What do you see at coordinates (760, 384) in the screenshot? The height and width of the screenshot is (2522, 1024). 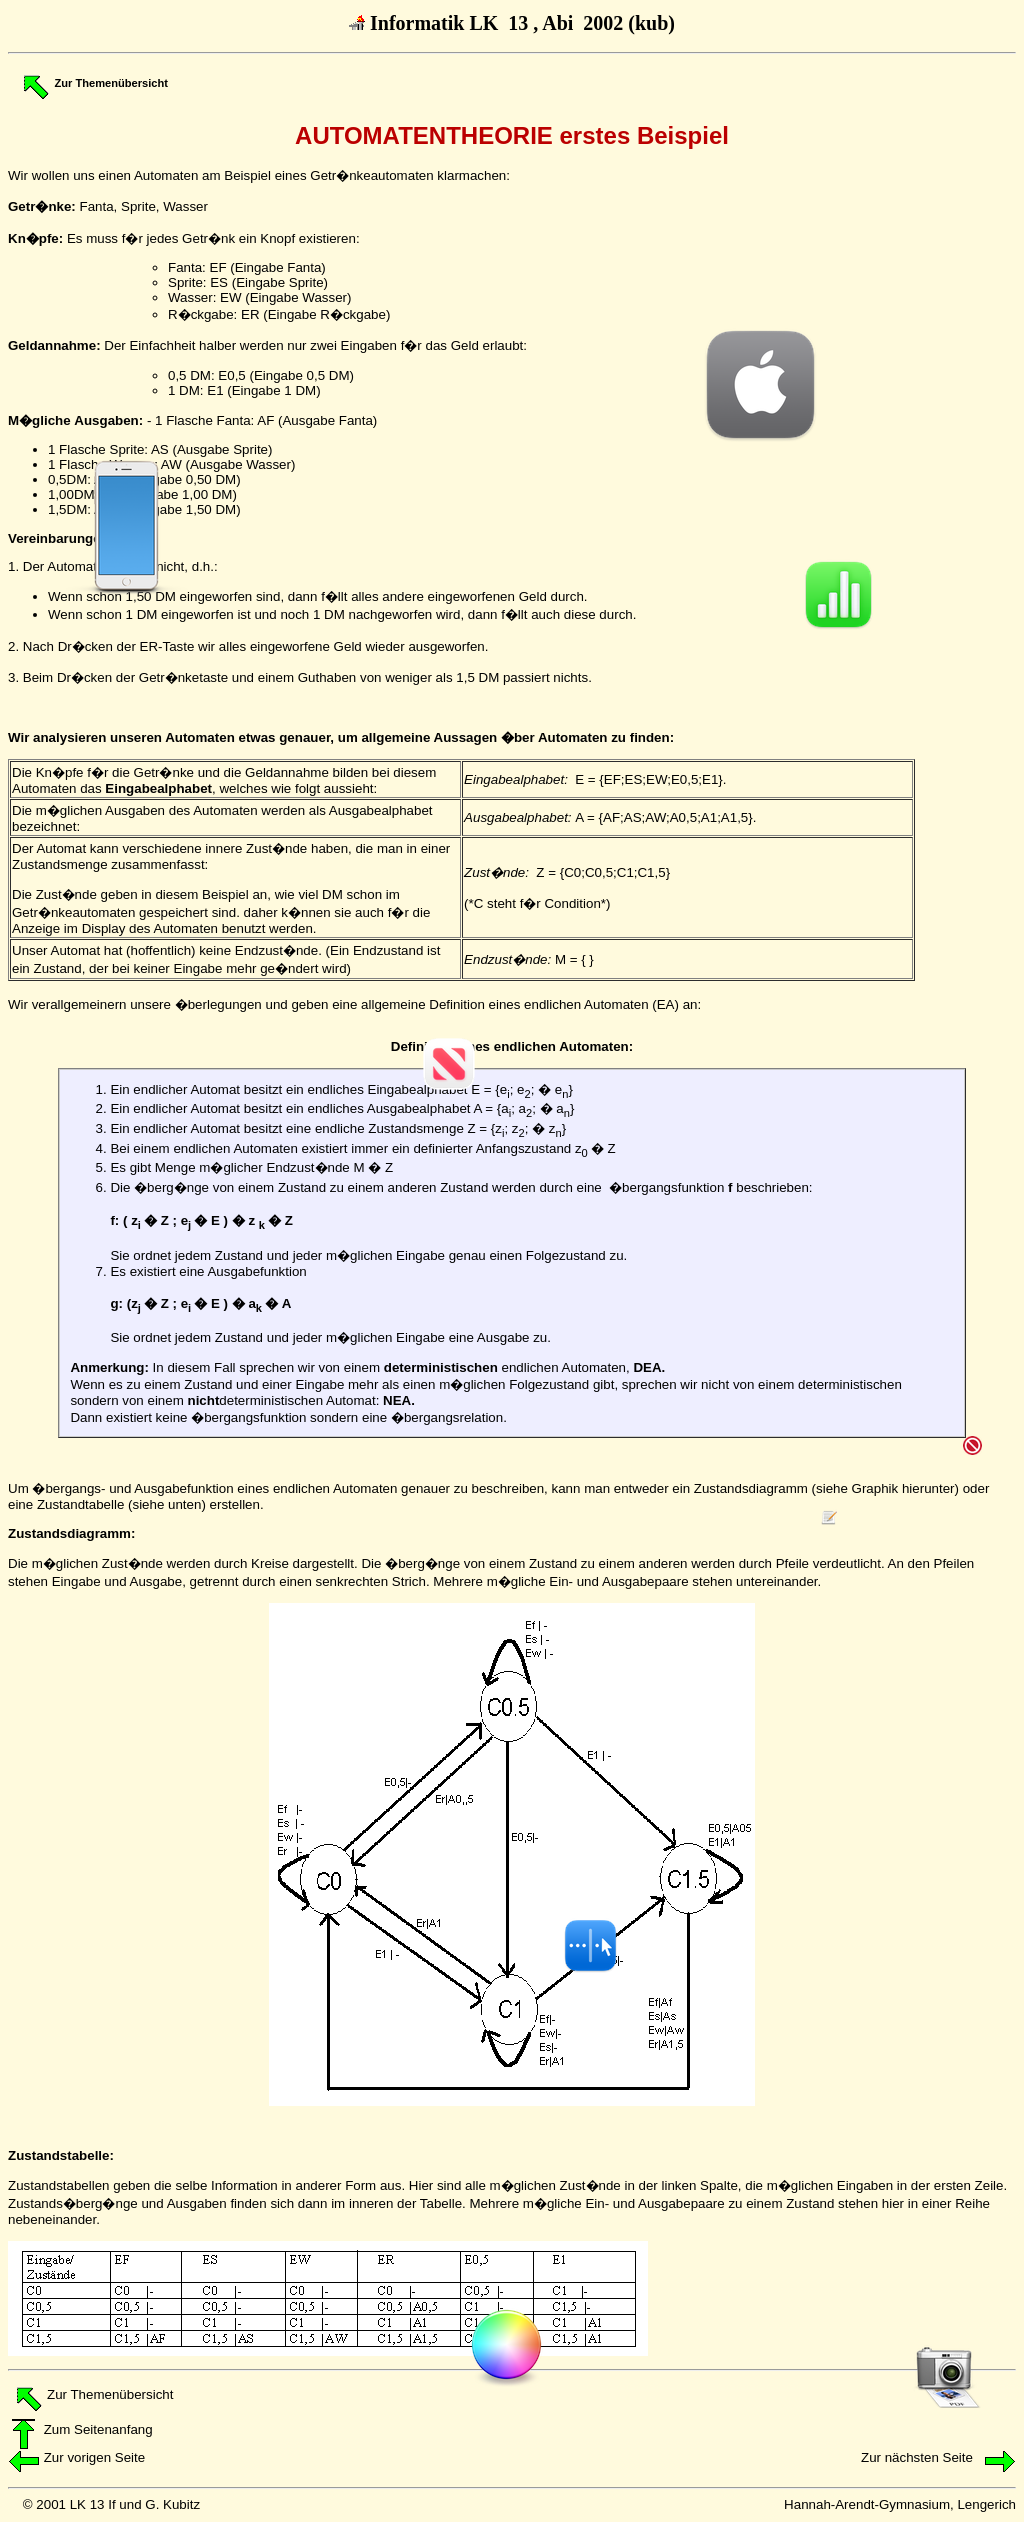 I see `access Apple ID account settings` at bounding box center [760, 384].